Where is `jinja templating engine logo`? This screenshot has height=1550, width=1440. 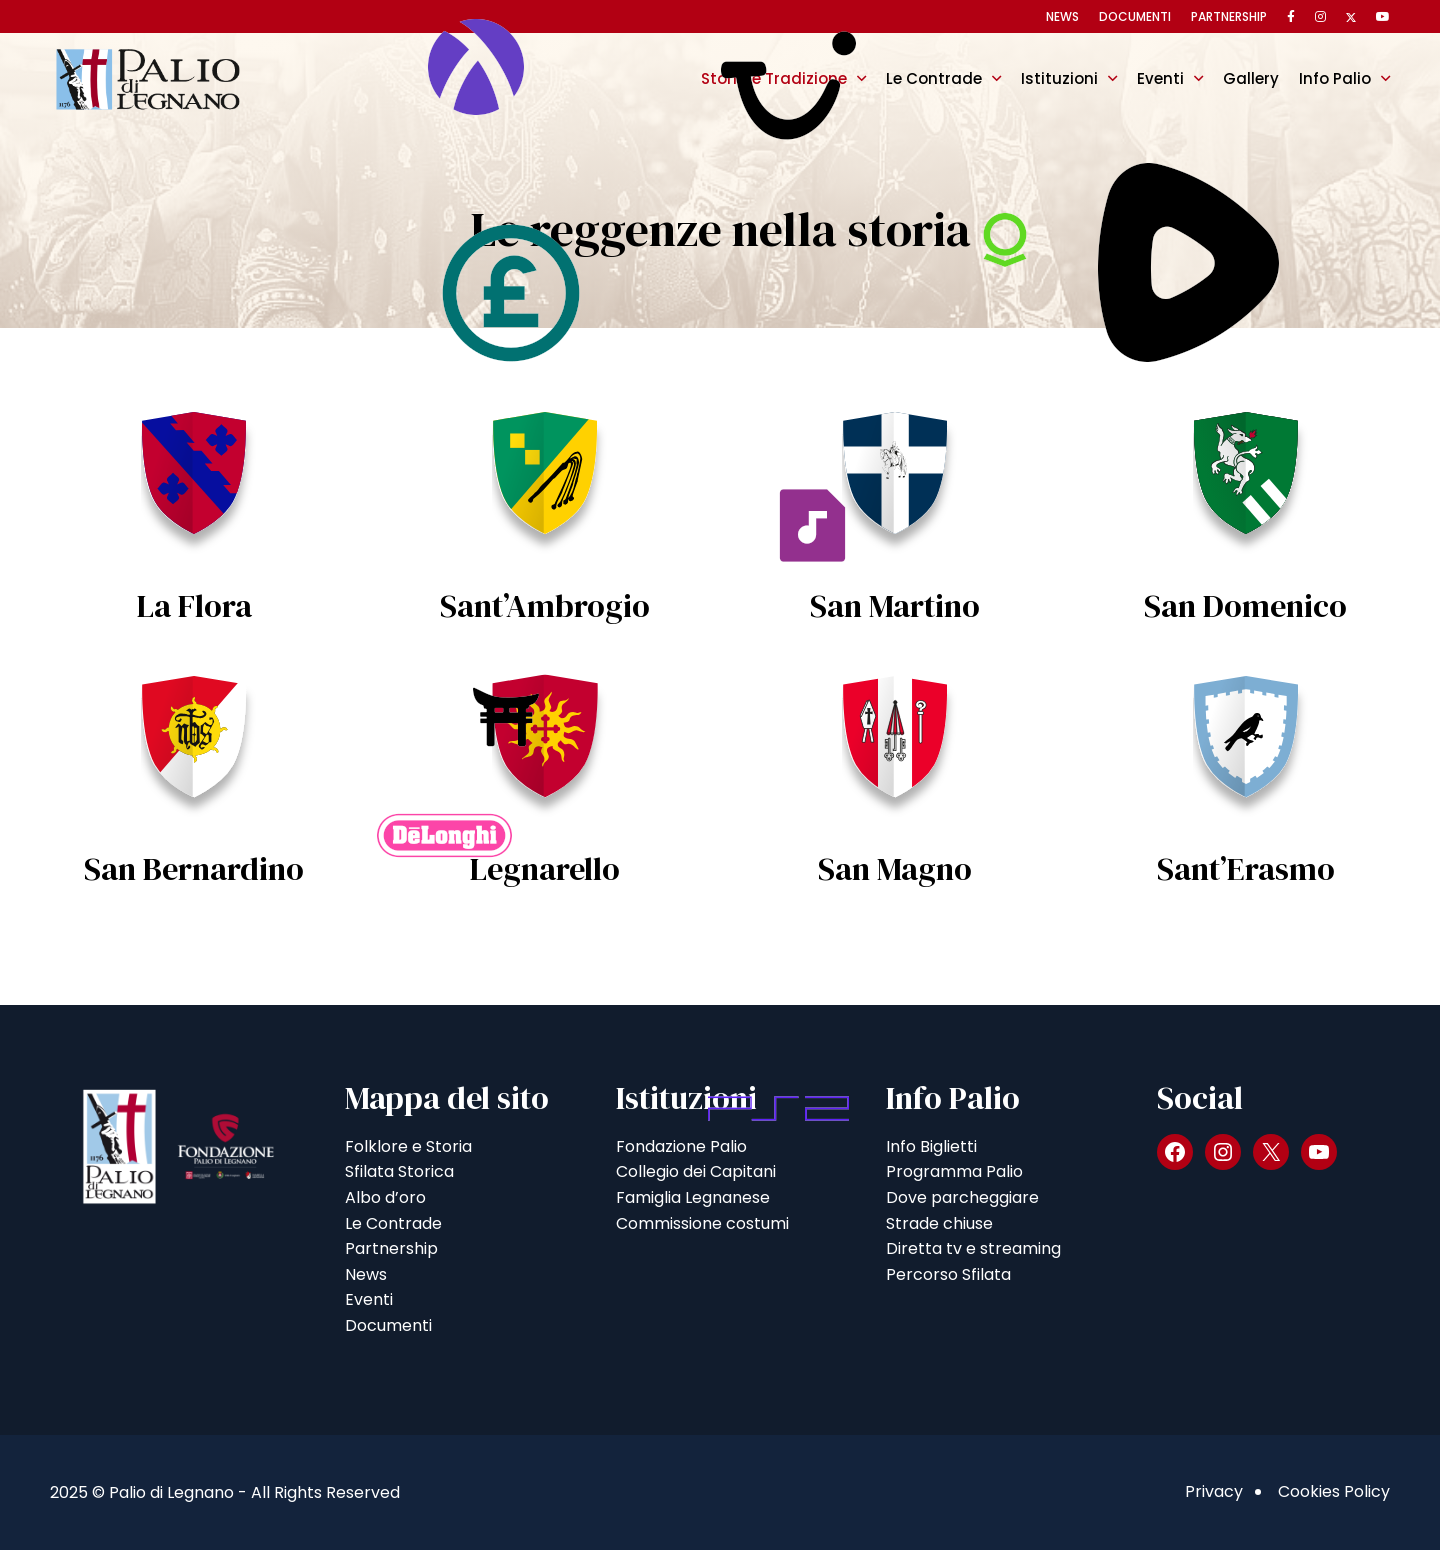
jinja templating engine logo is located at coordinates (506, 717).